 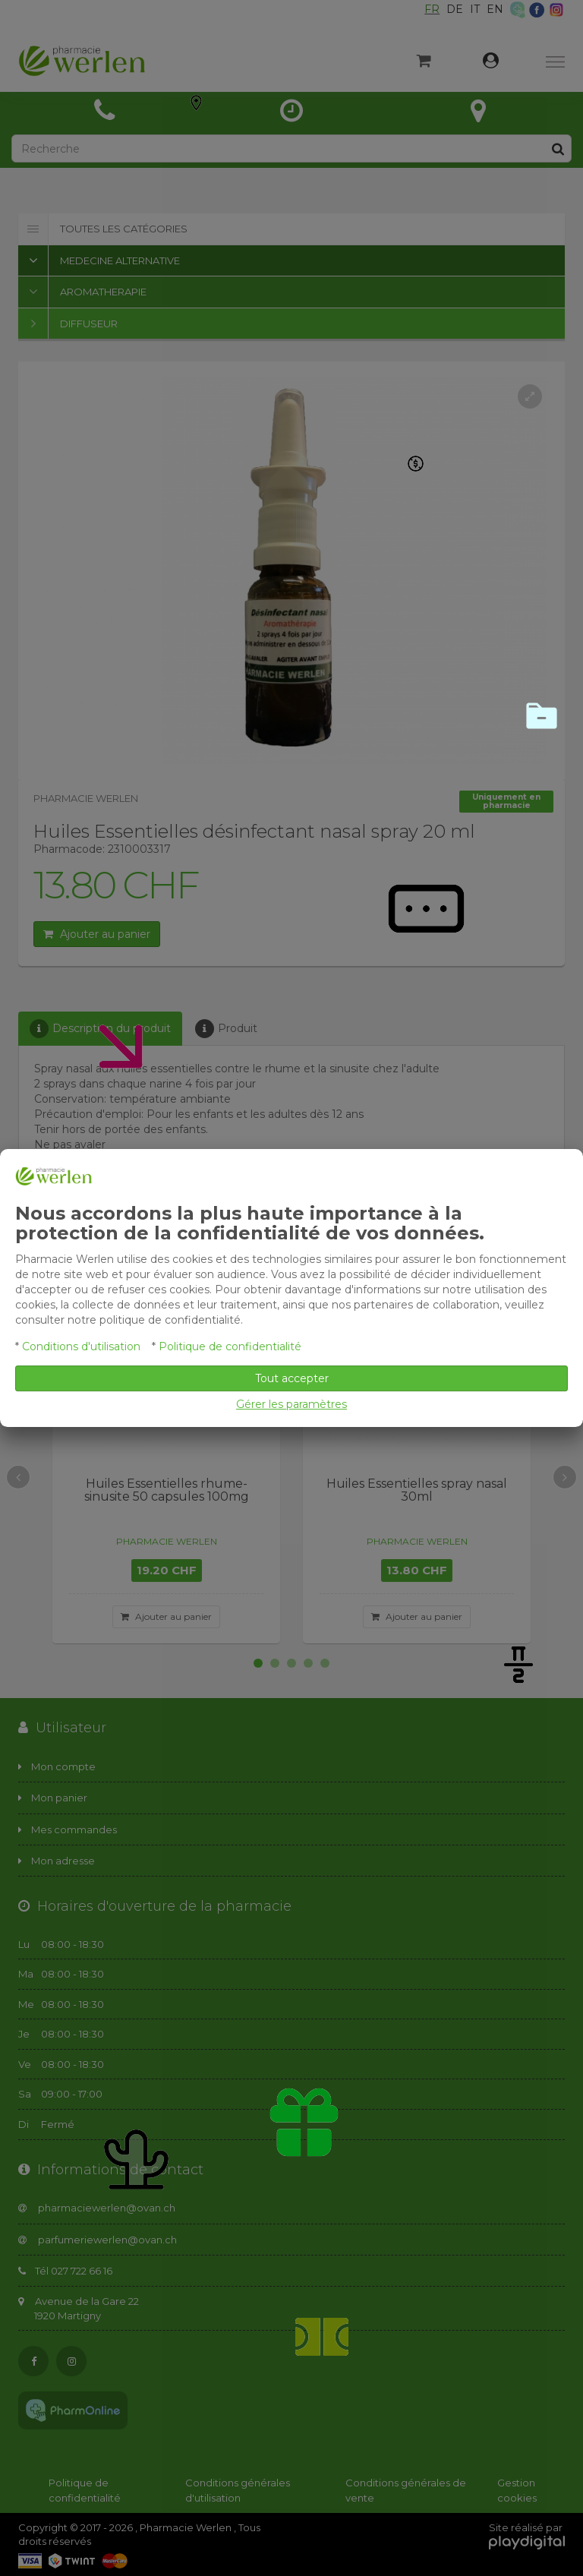 I want to click on view current location on map, so click(x=196, y=103).